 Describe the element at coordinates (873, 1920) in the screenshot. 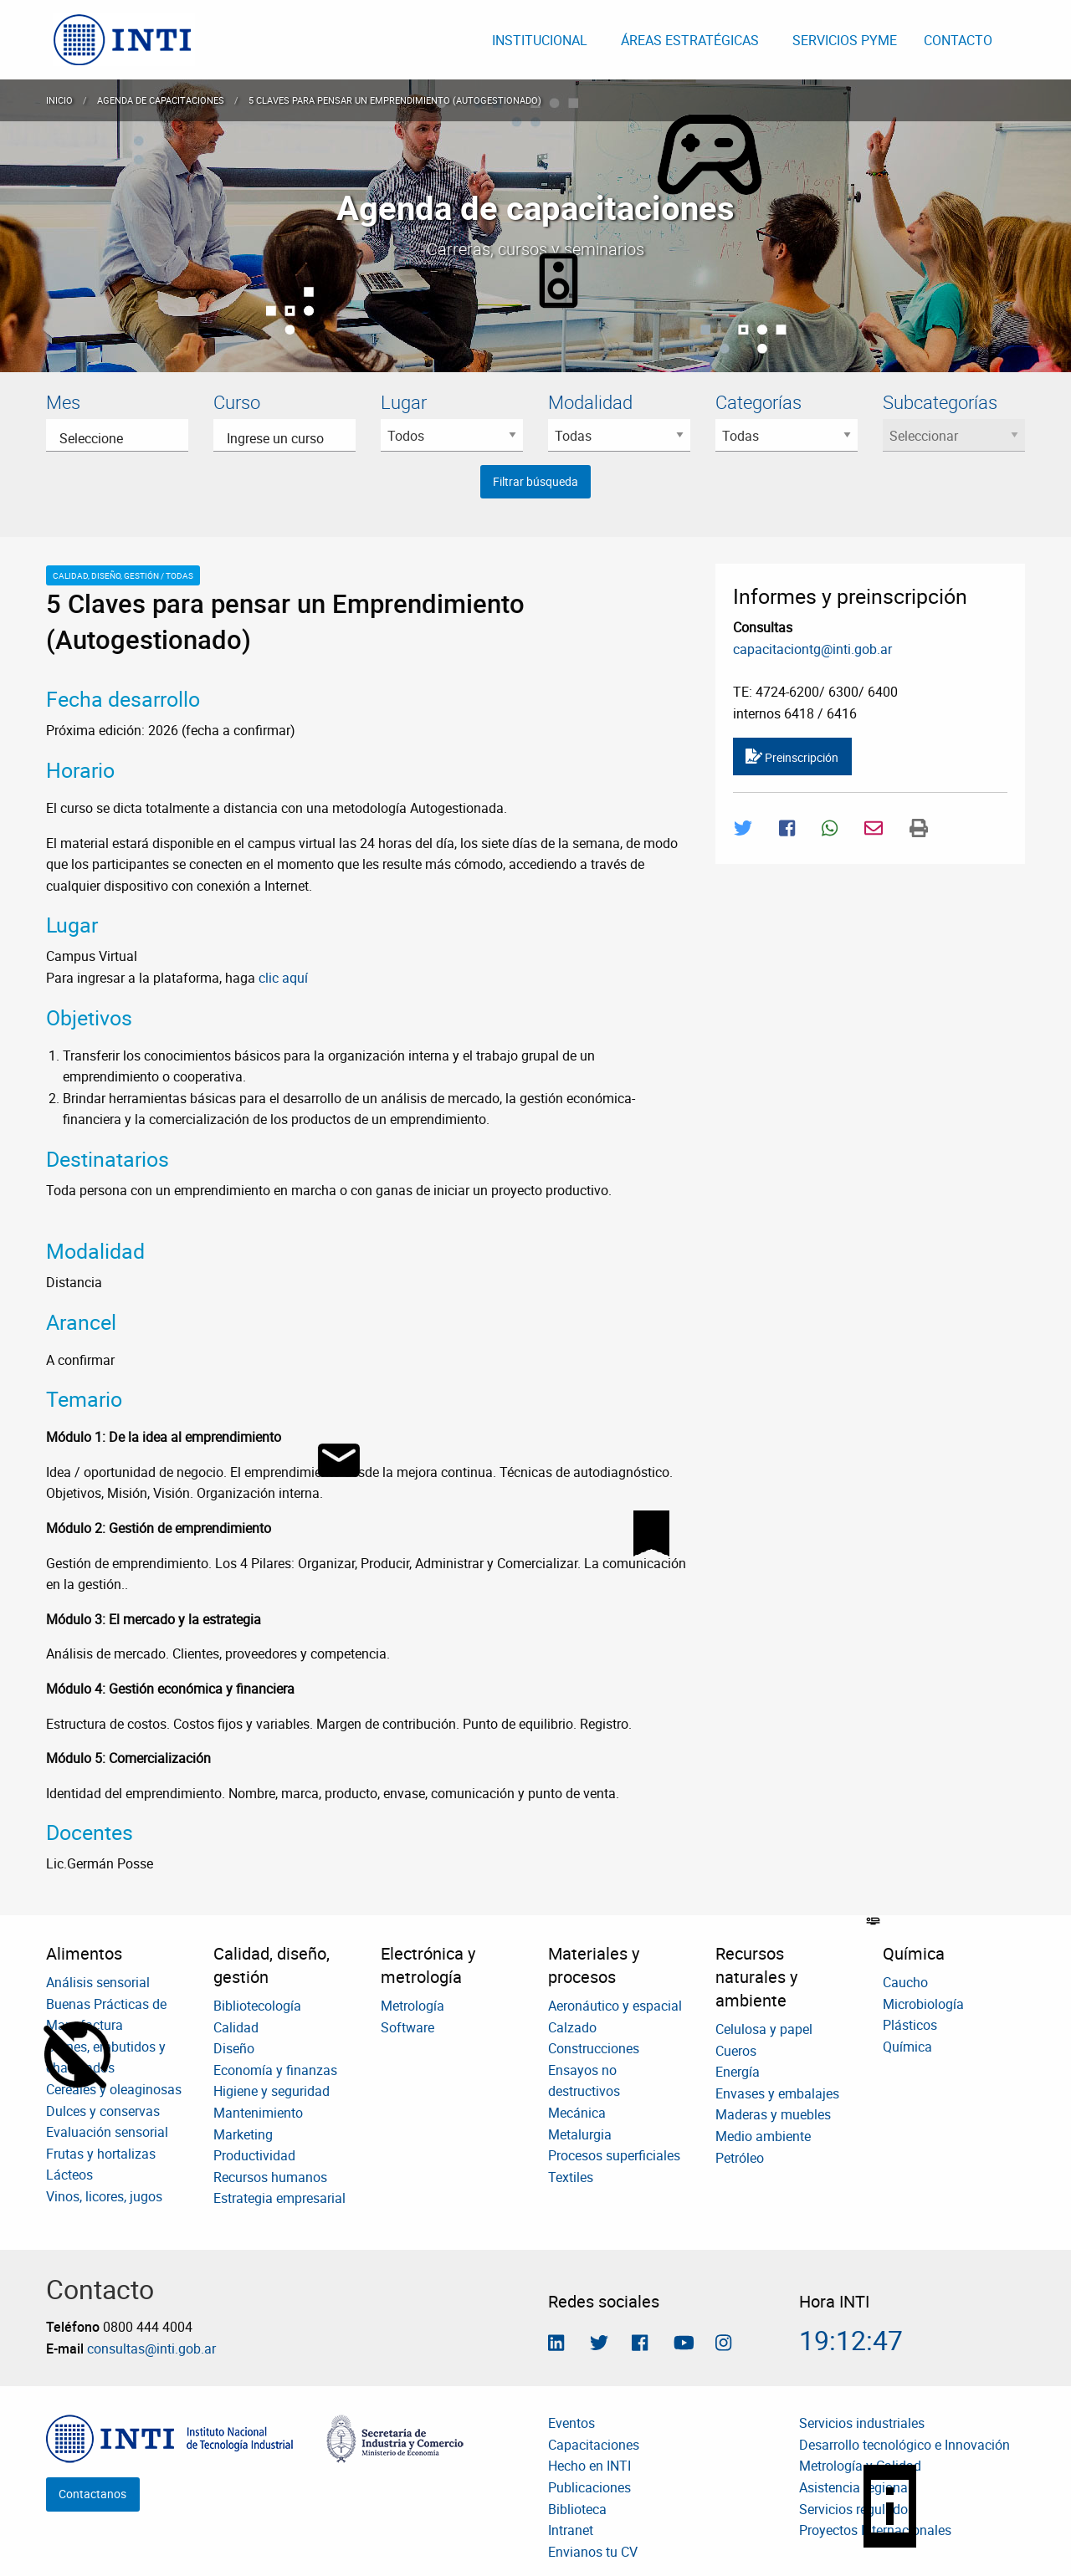

I see `select flat bed seat option for flight` at that location.